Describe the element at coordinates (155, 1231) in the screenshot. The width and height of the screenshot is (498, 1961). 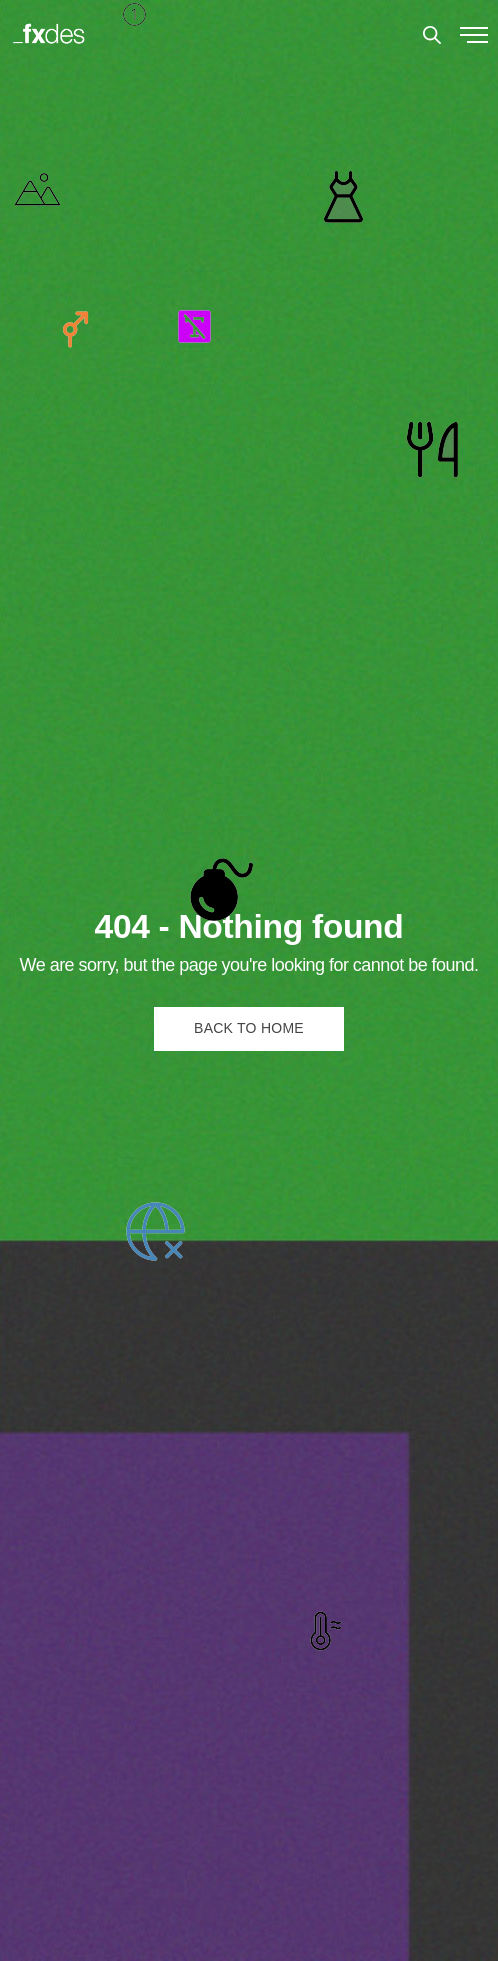
I see `no internet connection` at that location.